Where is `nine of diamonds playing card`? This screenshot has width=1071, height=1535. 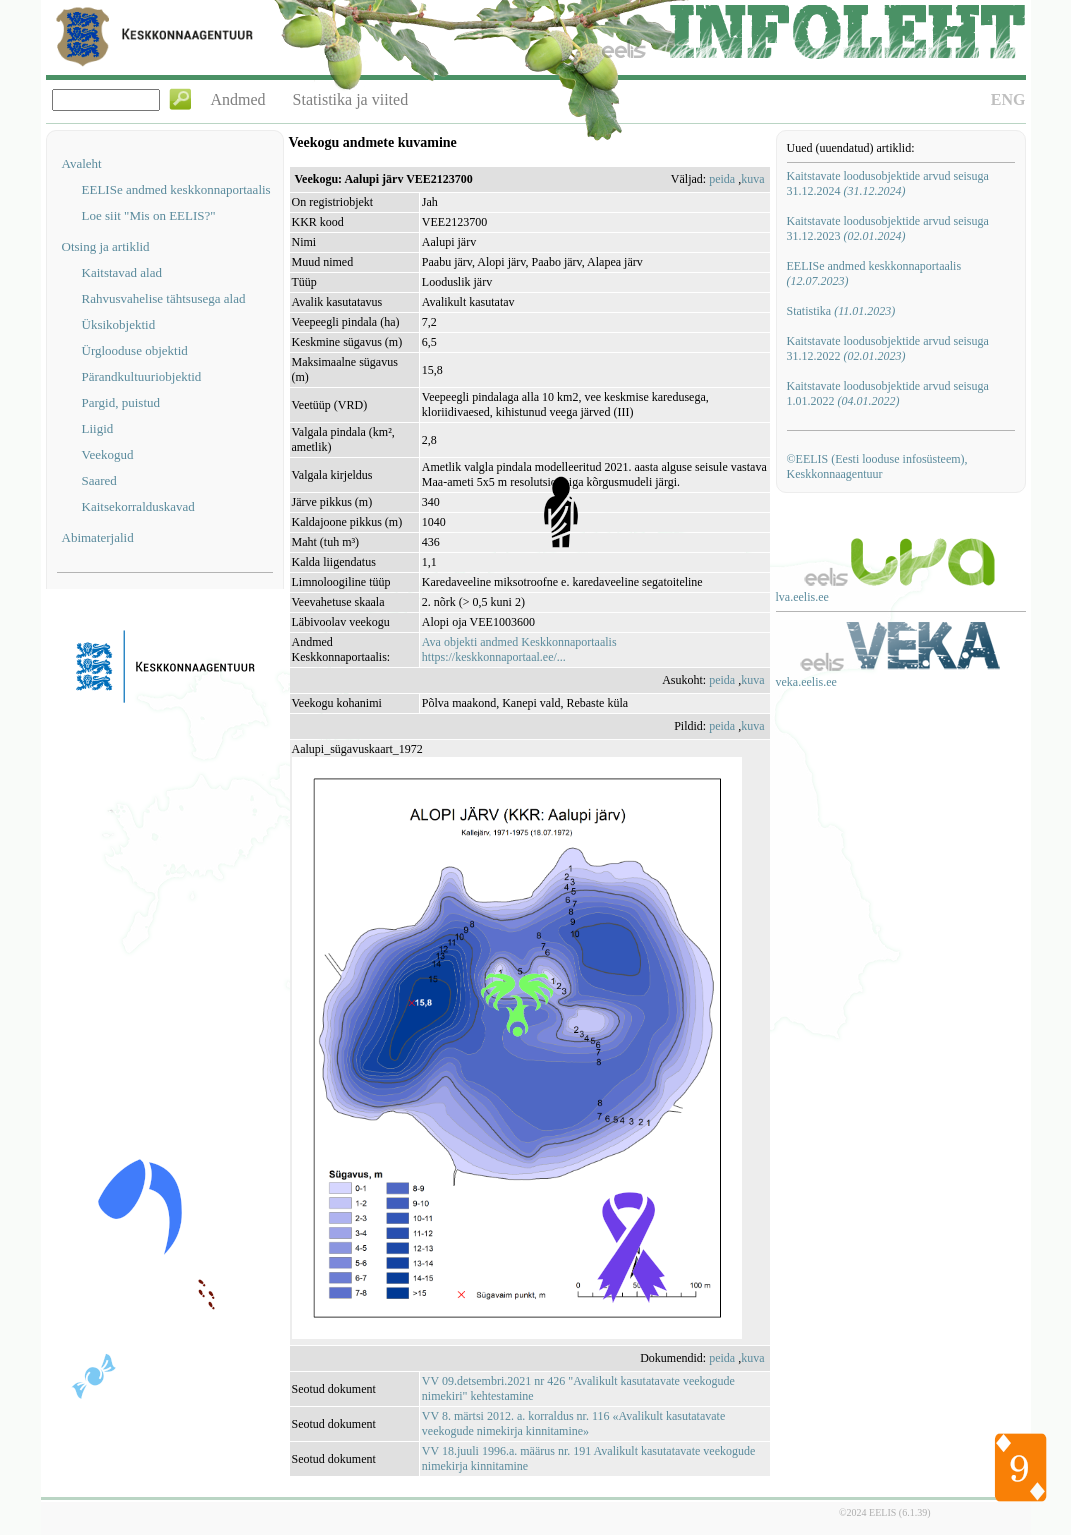 nine of diamonds playing card is located at coordinates (1020, 1467).